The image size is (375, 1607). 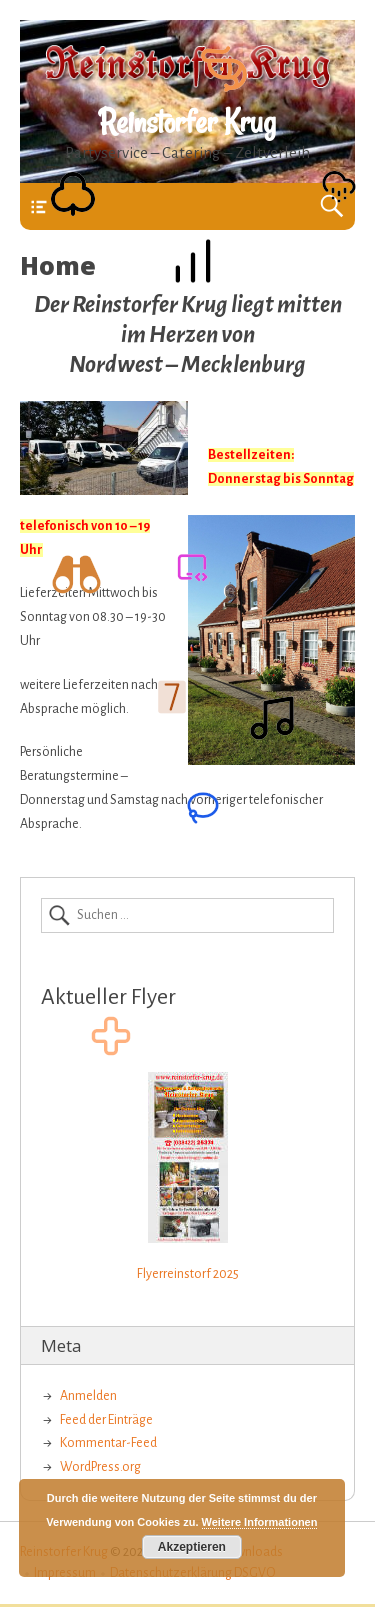 I want to click on indicates seafood or shellfish menu category, so click(x=224, y=69).